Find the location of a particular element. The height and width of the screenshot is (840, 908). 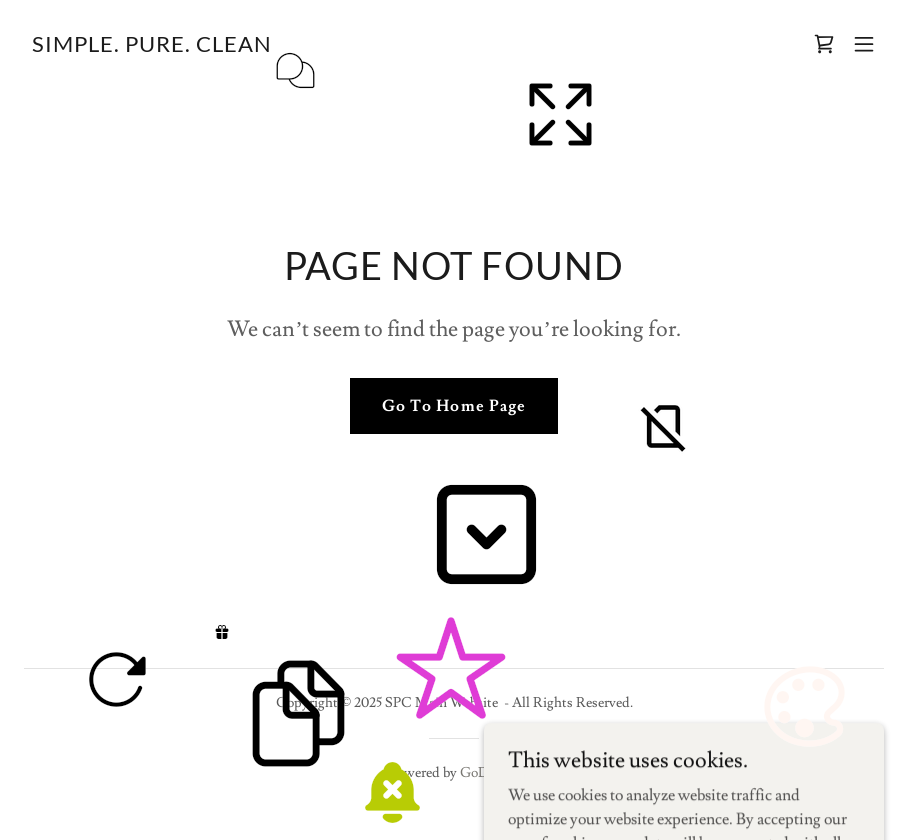

view all documents is located at coordinates (298, 713).